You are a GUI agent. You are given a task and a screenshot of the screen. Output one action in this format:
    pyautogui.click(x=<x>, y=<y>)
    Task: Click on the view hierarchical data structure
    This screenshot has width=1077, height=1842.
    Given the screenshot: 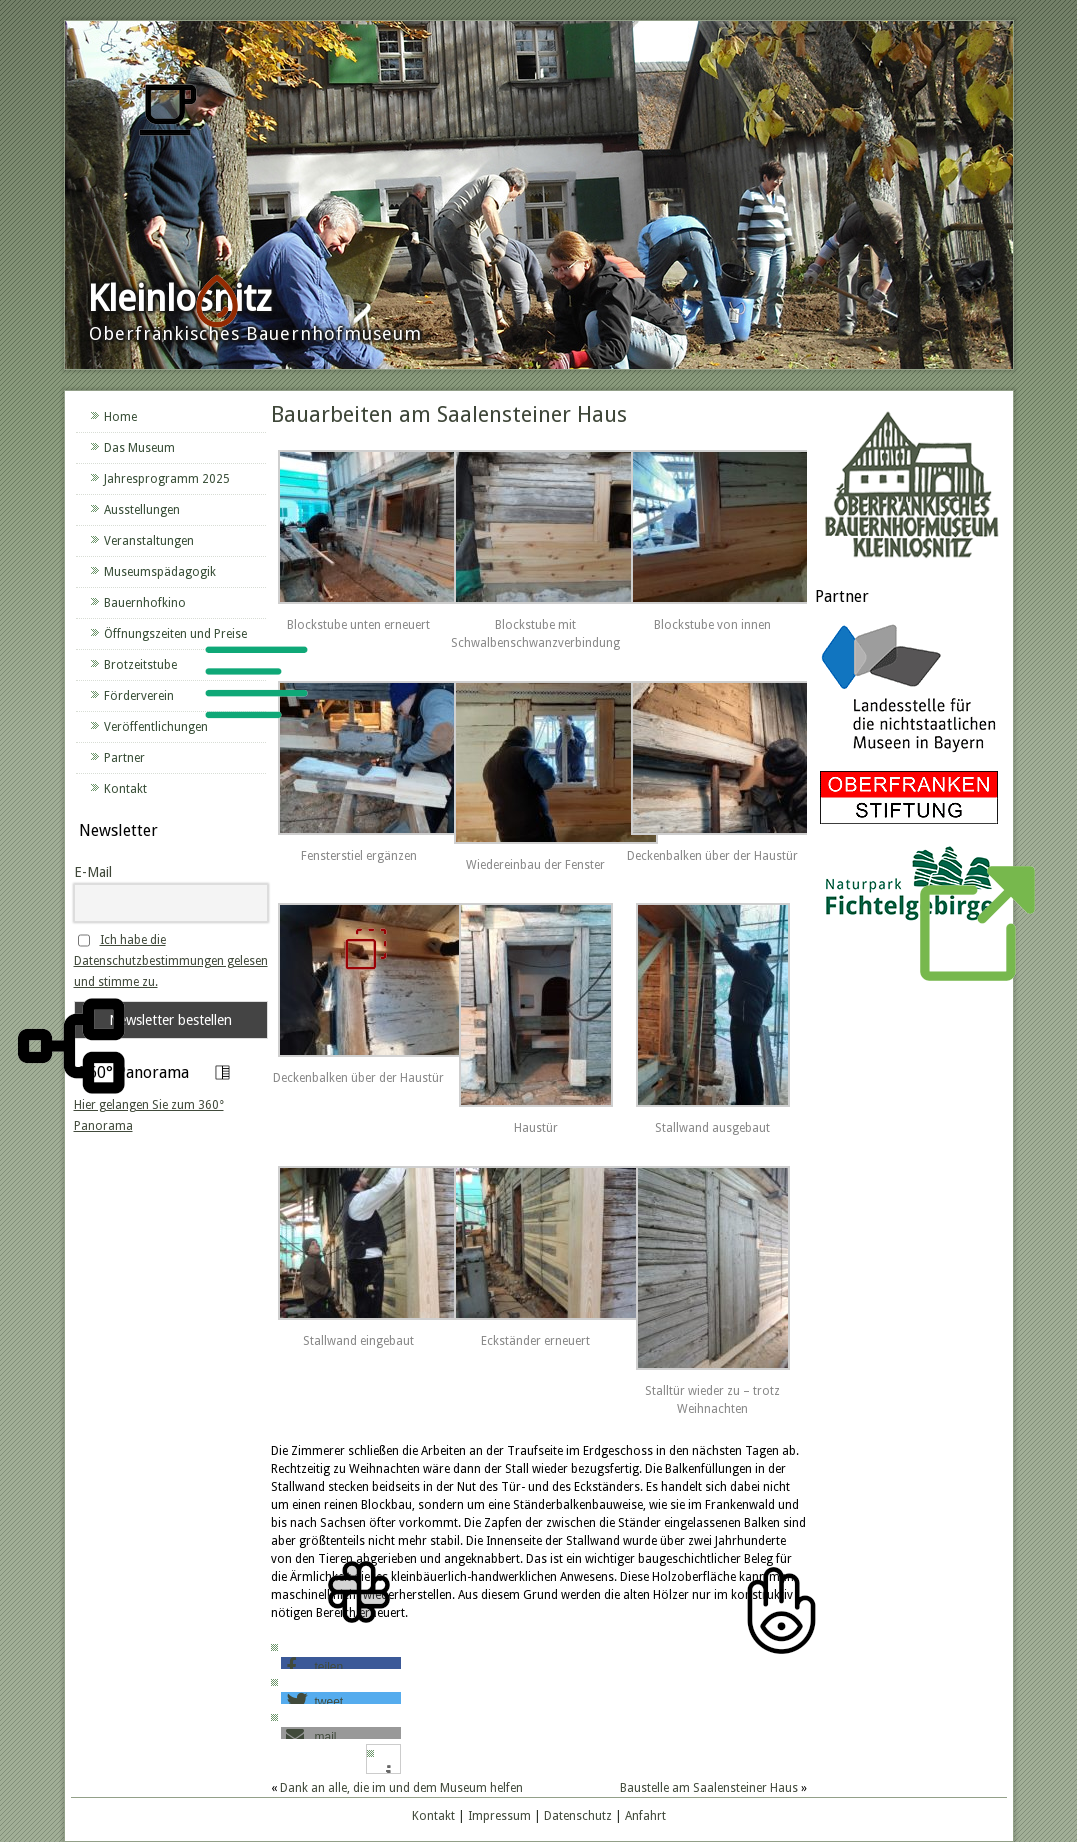 What is the action you would take?
    pyautogui.click(x=77, y=1046)
    